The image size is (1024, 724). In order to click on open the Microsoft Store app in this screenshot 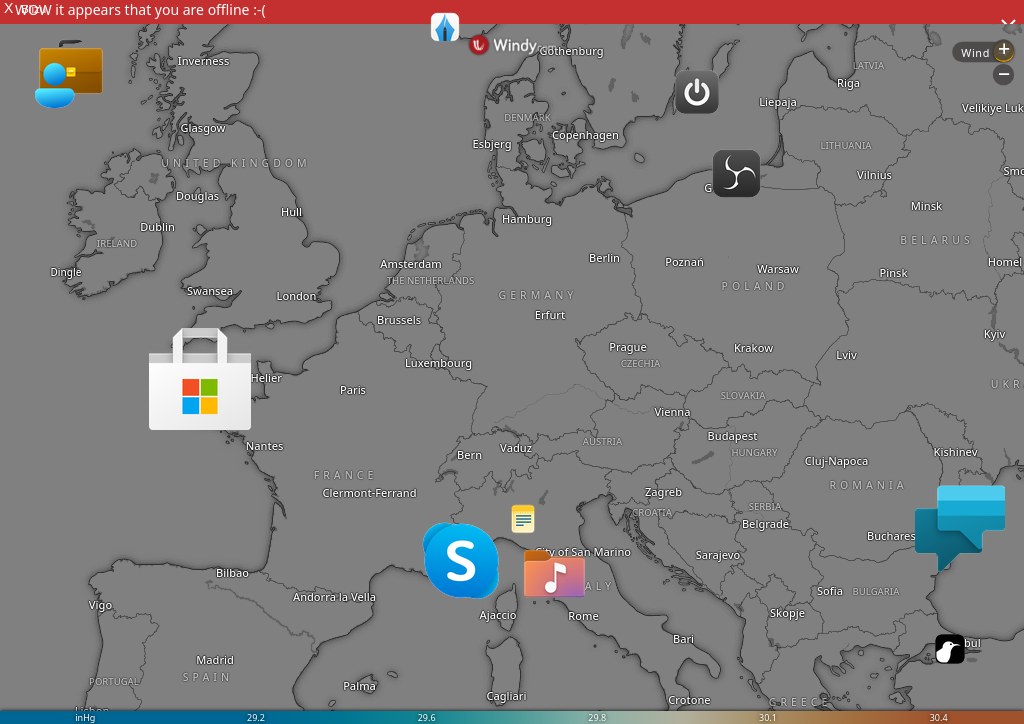, I will do `click(200, 379)`.